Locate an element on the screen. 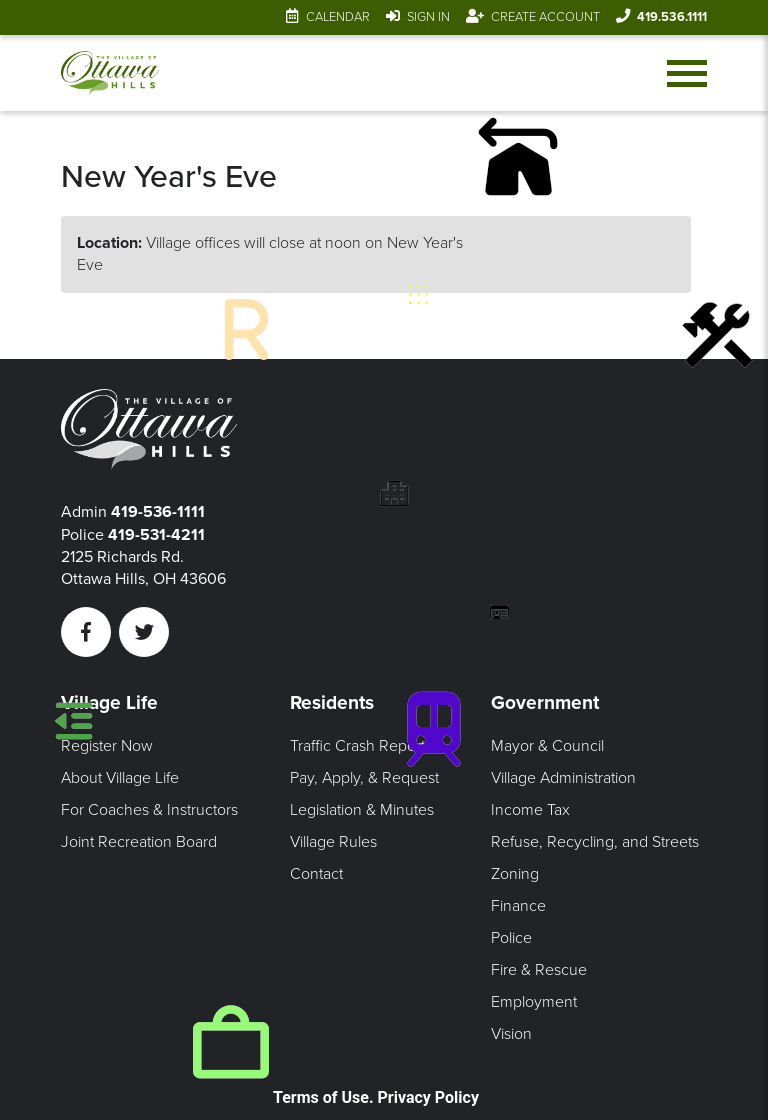  view your shopping bag is located at coordinates (231, 1046).